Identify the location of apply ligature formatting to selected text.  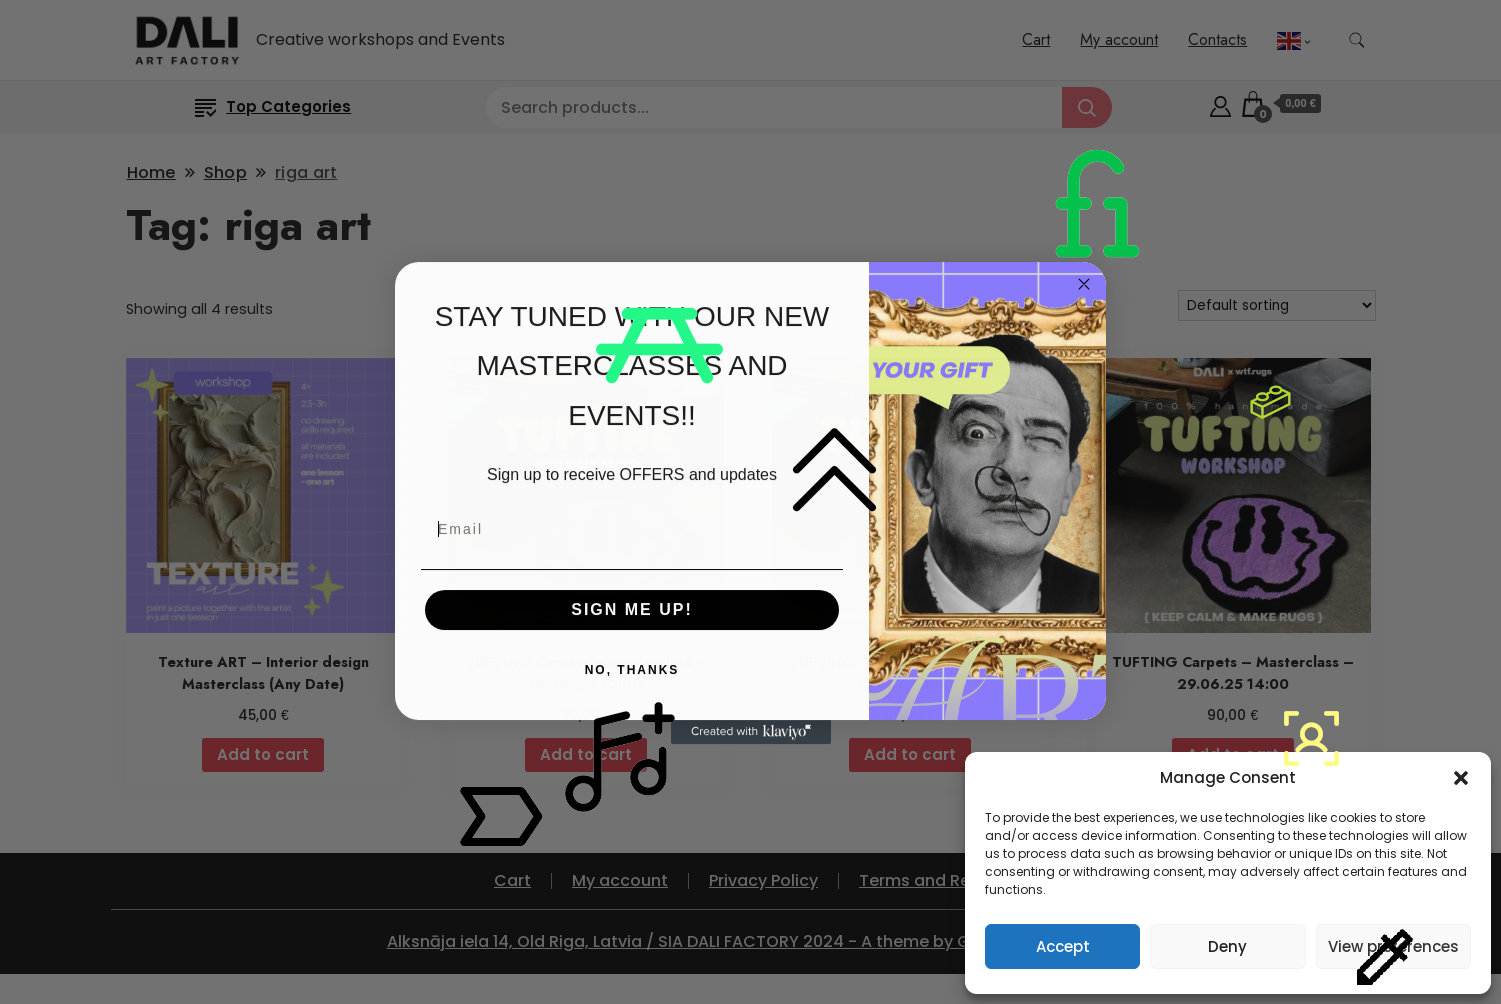
(1097, 203).